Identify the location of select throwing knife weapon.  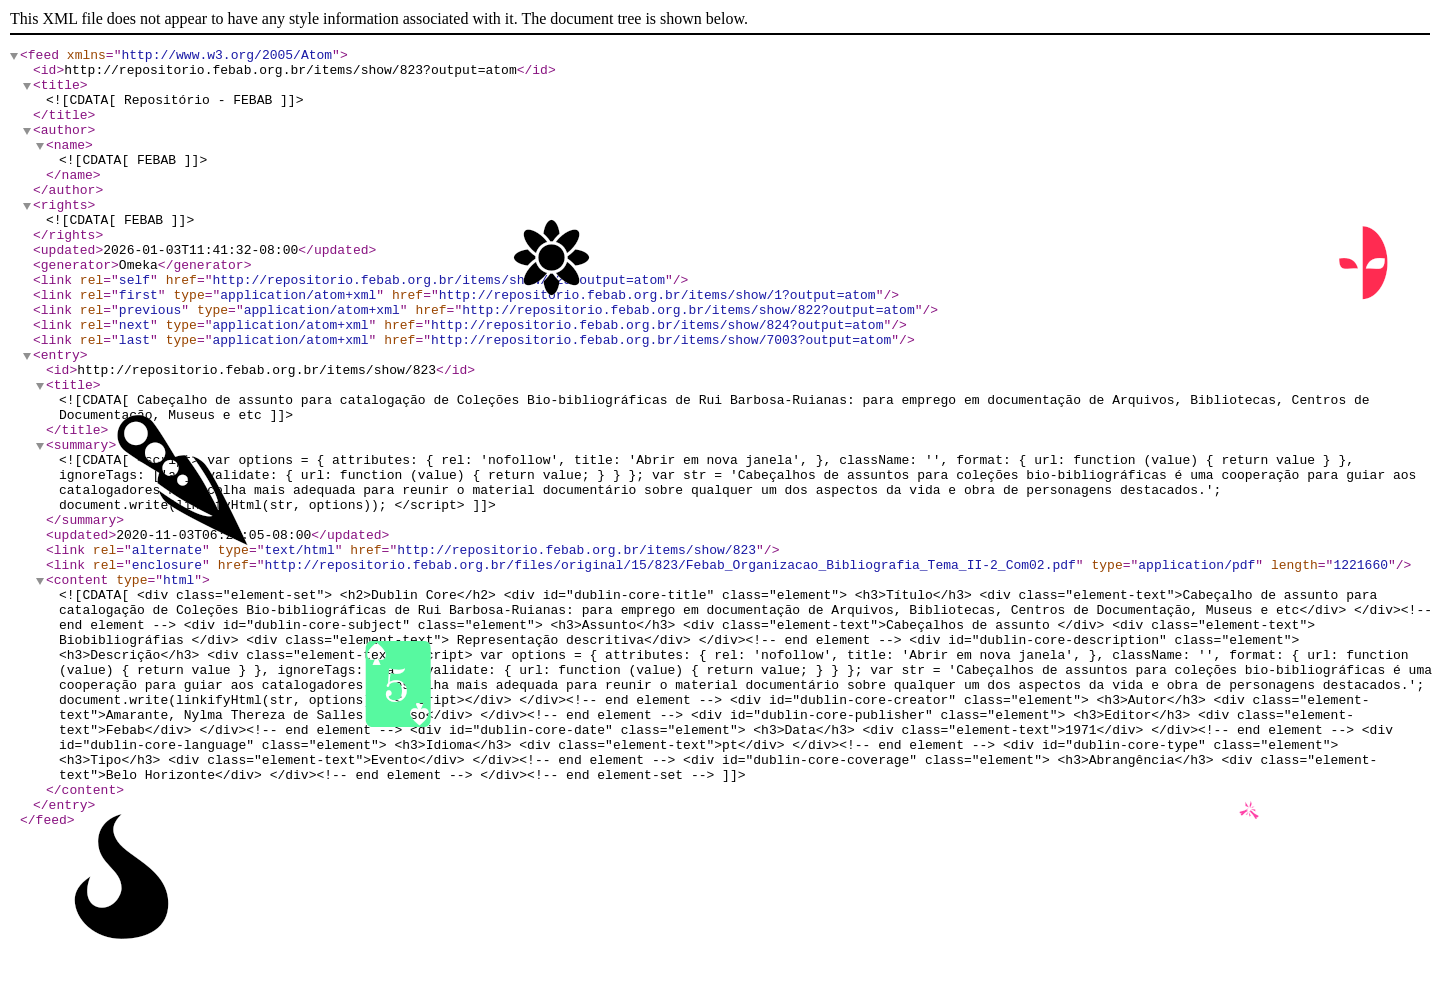
(183, 481).